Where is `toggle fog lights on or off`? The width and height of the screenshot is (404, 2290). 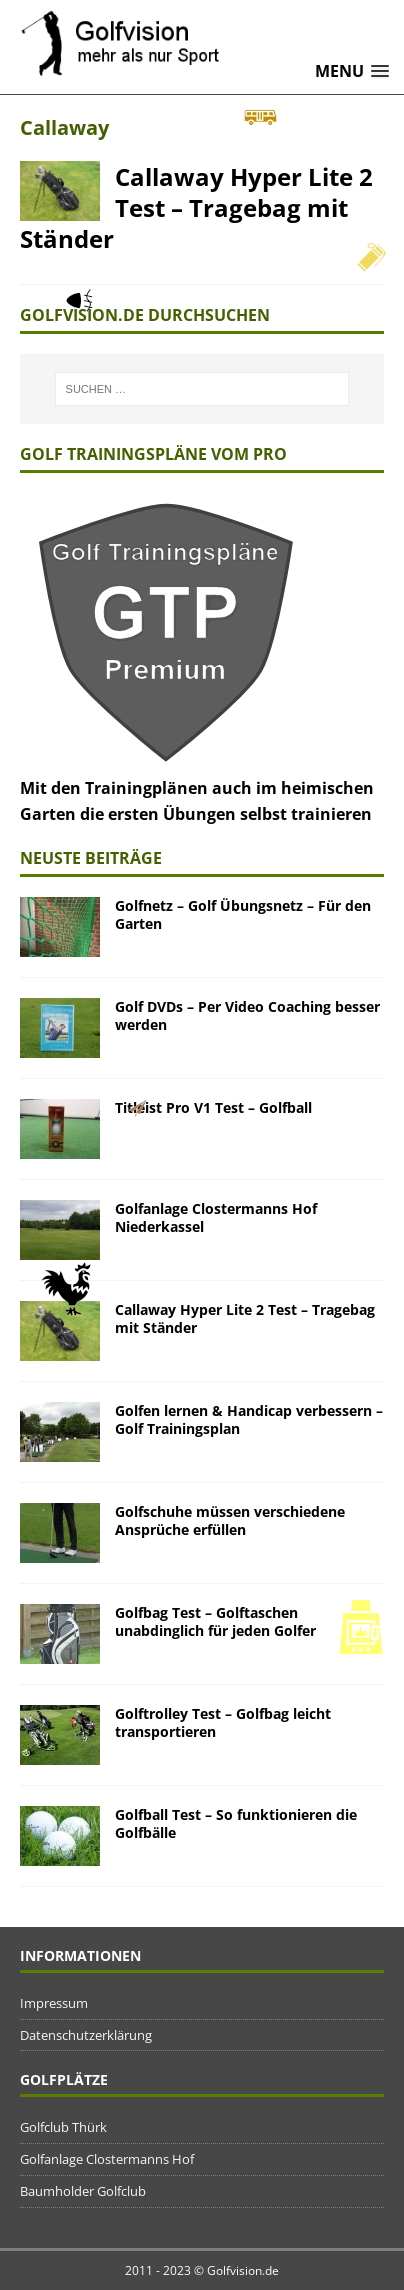 toggle fog lights on or off is located at coordinates (79, 300).